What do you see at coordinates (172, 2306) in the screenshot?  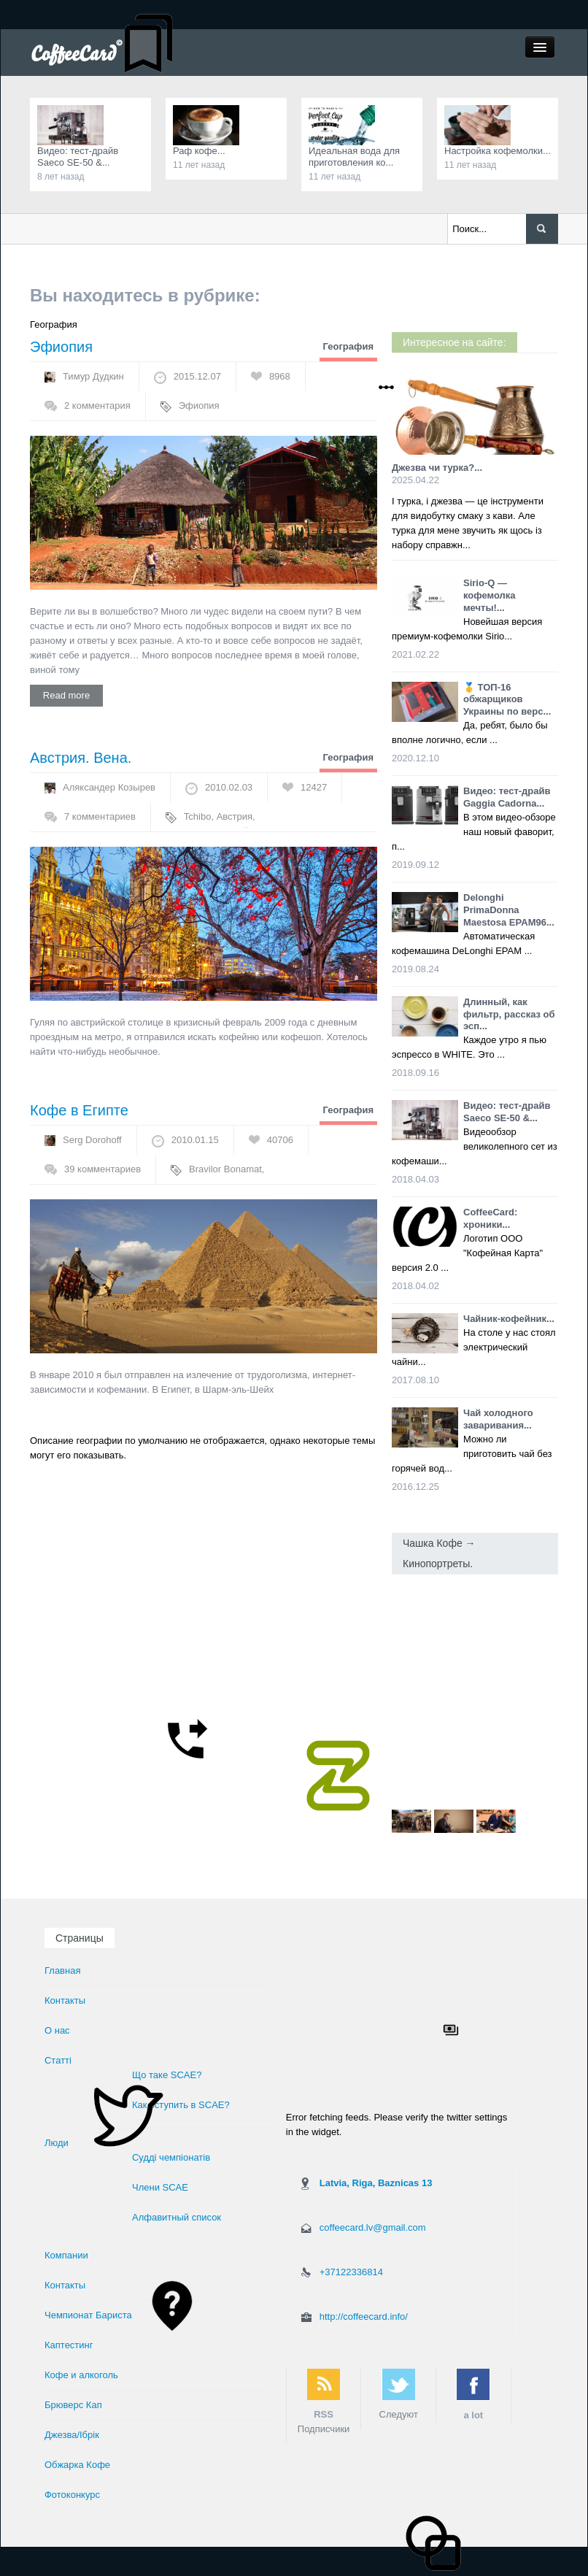 I see `indicates an unknown or unidentified location` at bounding box center [172, 2306].